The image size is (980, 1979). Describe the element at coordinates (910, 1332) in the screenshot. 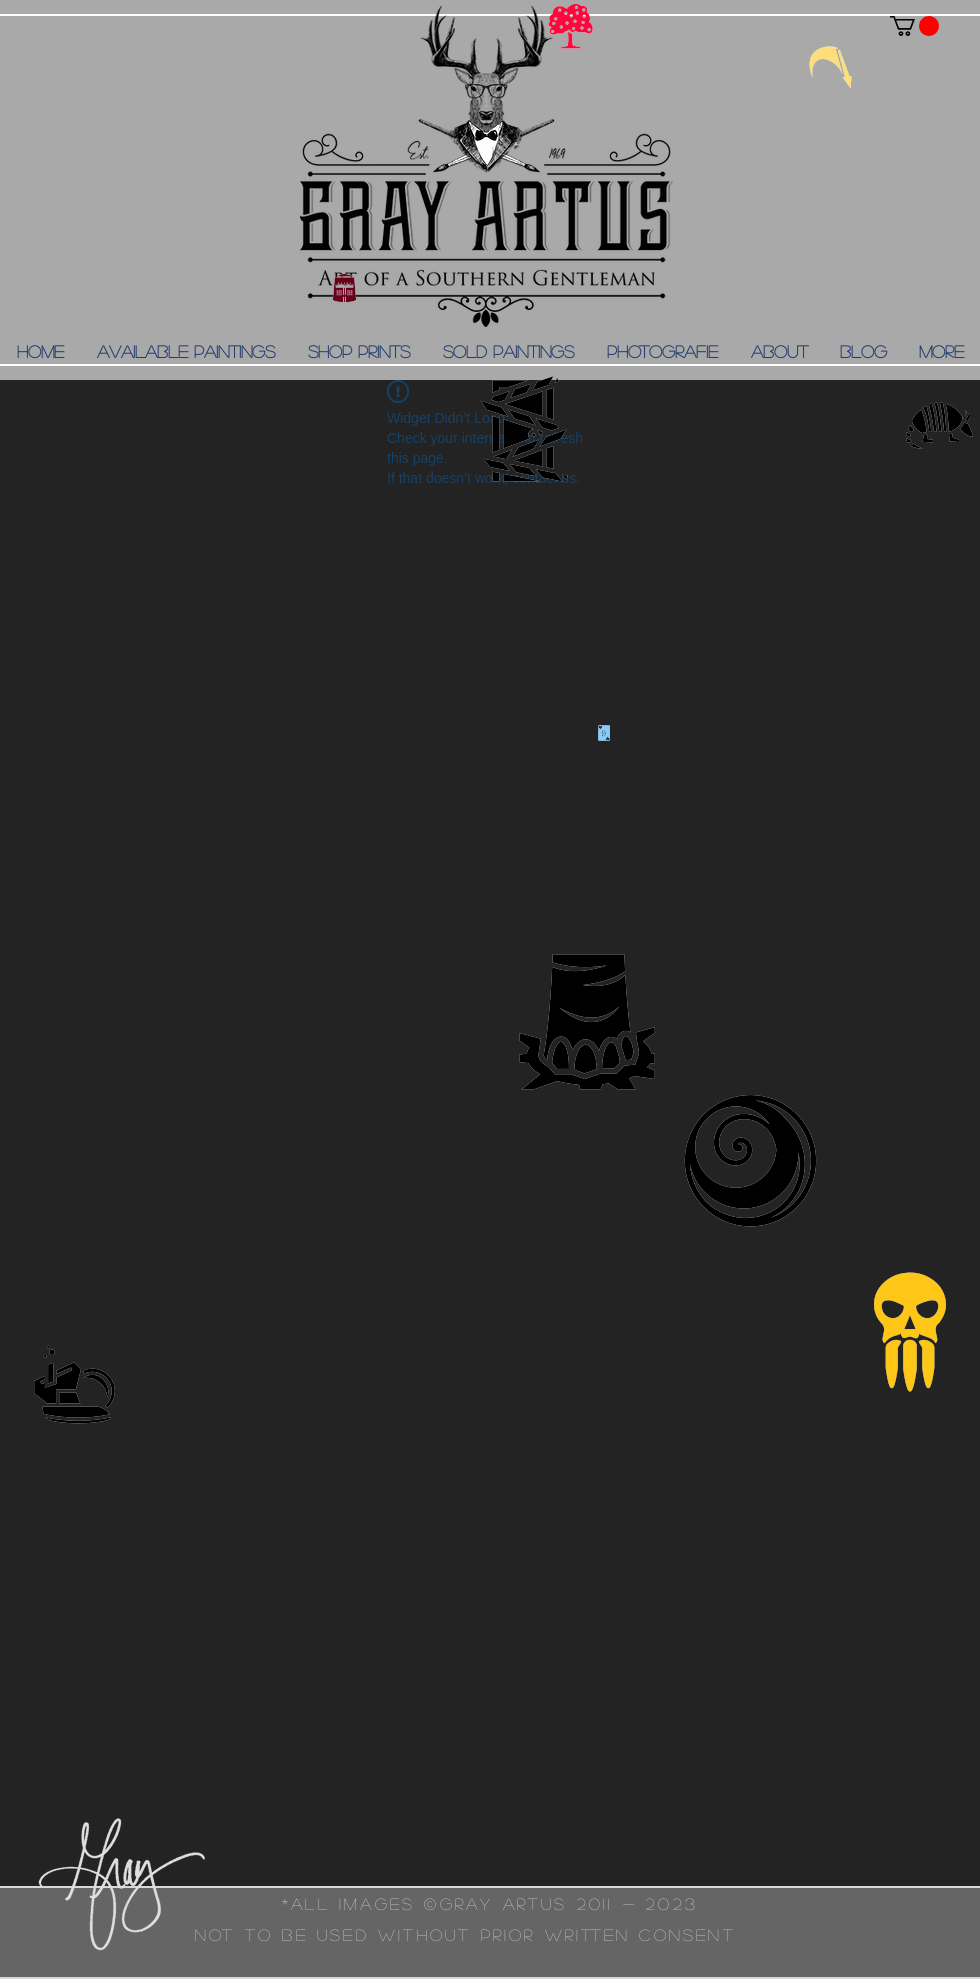

I see `indicates danger or deadly hazard in game` at that location.